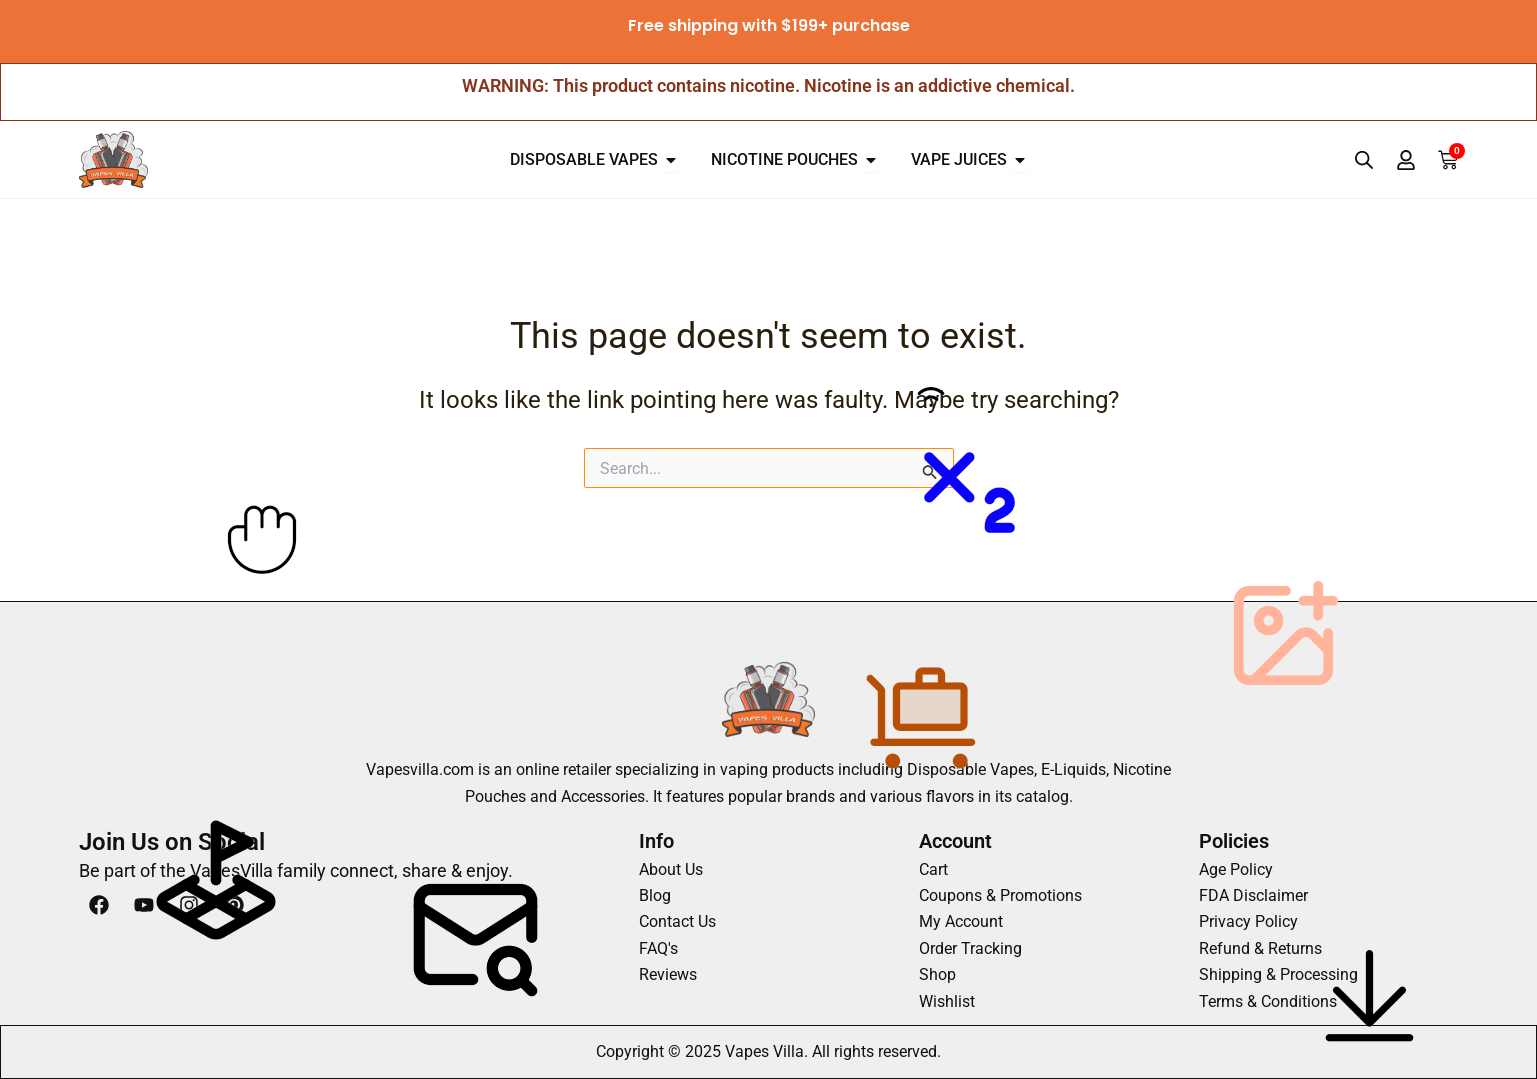 The height and width of the screenshot is (1079, 1537). I want to click on add a new image or photo, so click(1283, 635).